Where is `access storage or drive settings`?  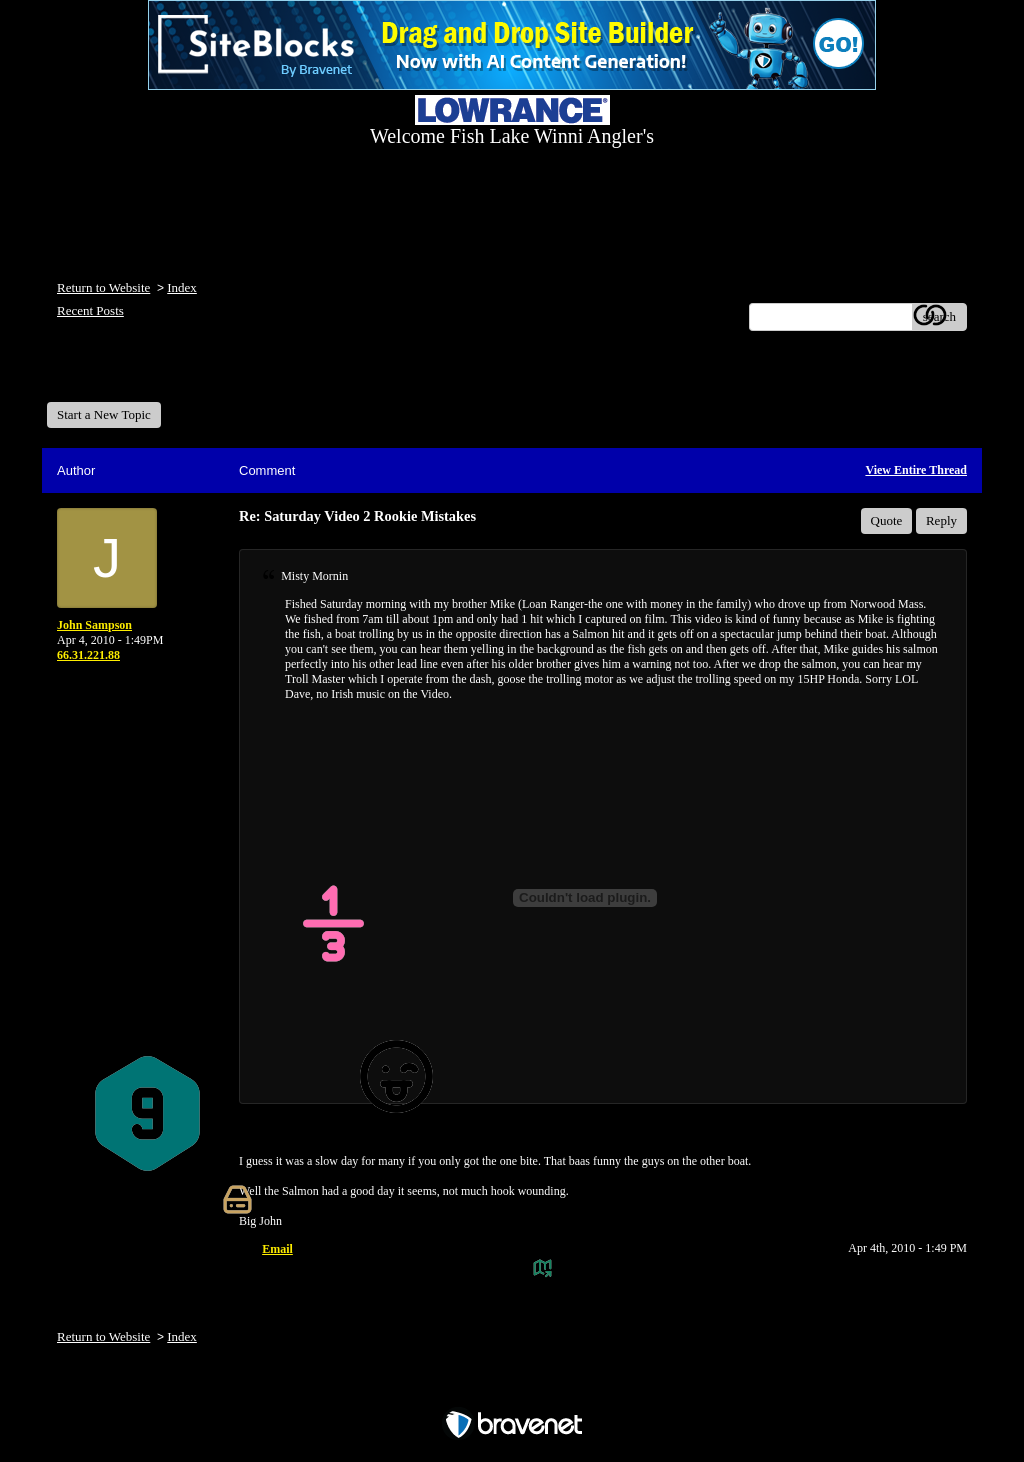
access storage or drive settings is located at coordinates (237, 1199).